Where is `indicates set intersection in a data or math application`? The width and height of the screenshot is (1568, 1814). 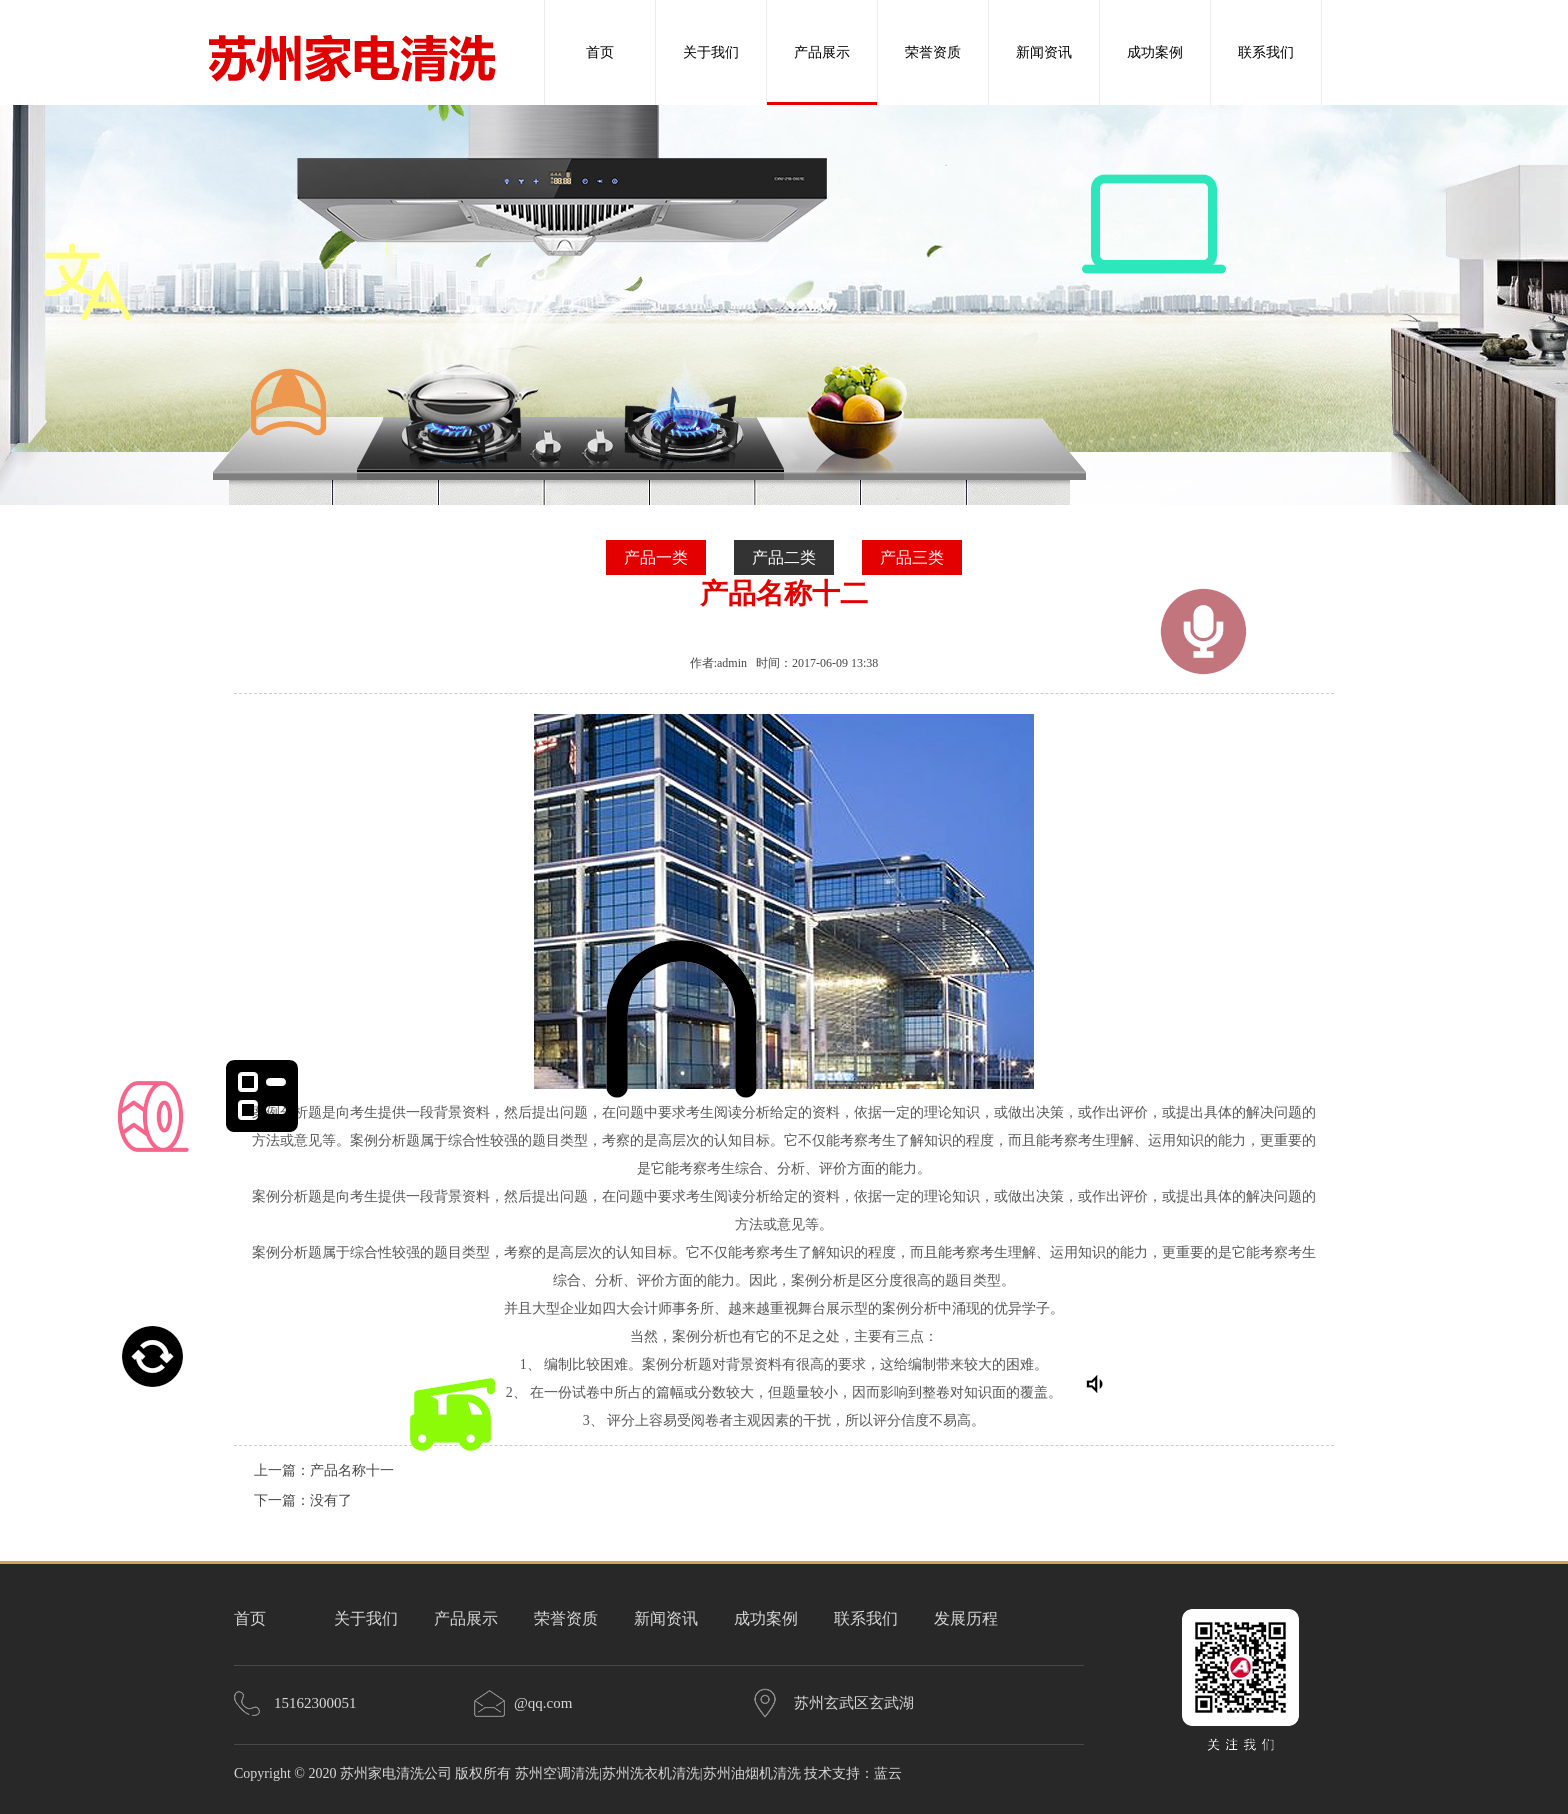
indicates set intersection in a data or math application is located at coordinates (681, 1022).